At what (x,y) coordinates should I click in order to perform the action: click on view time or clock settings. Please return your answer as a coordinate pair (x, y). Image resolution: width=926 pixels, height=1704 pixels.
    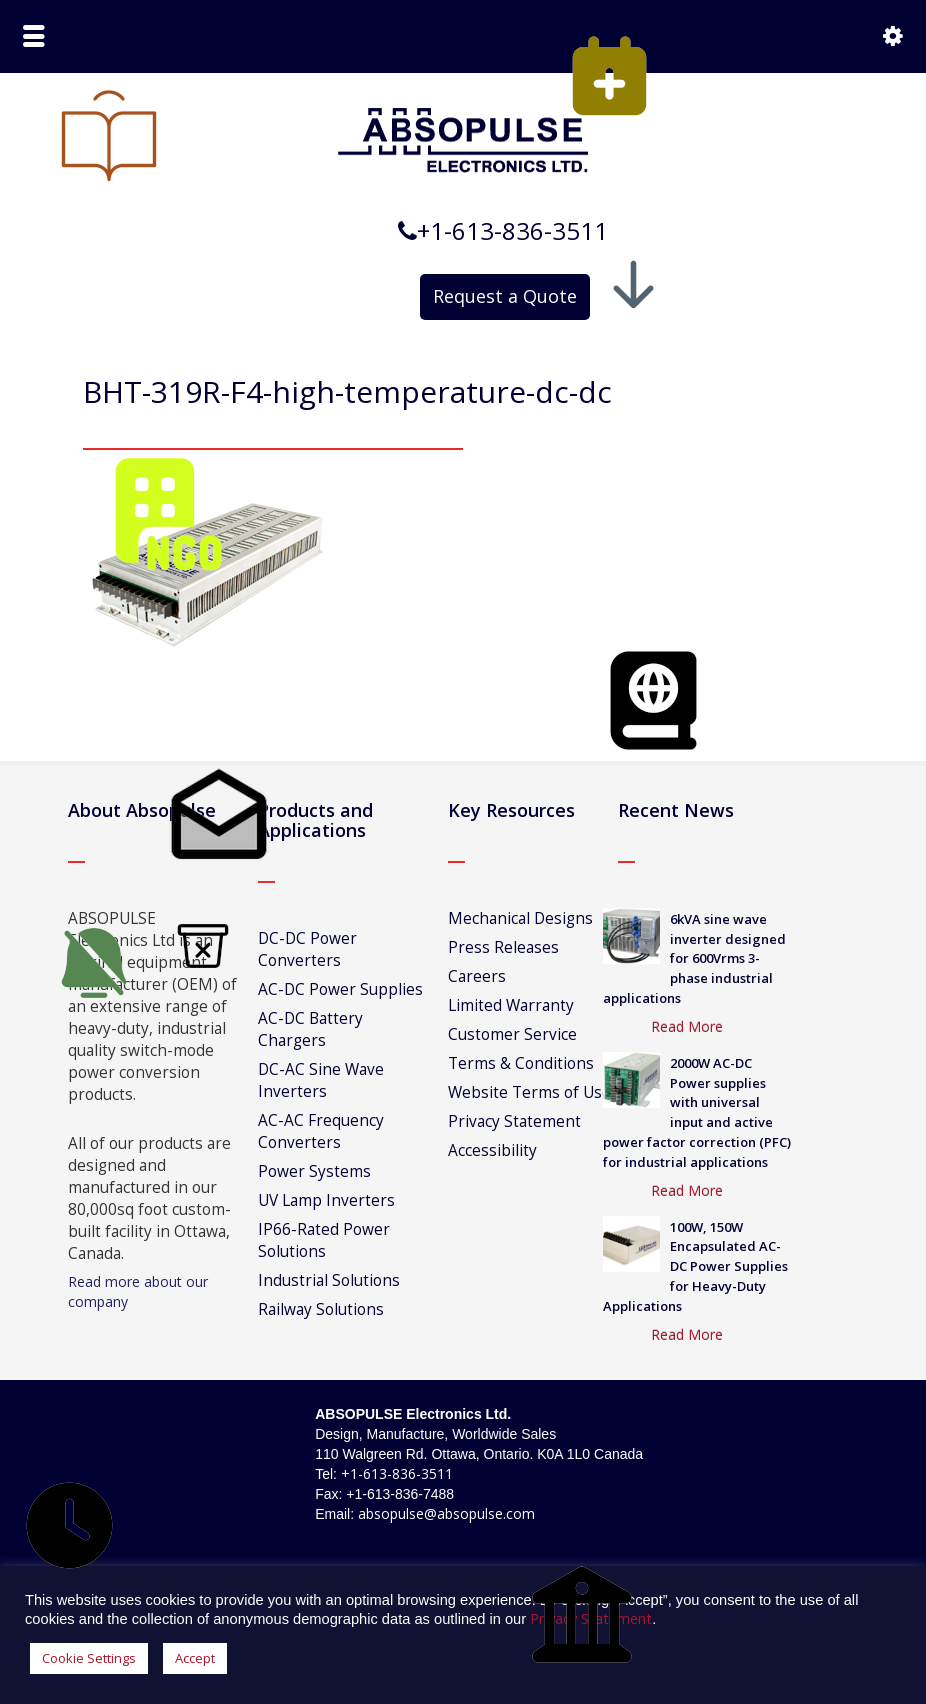
    Looking at the image, I should click on (69, 1525).